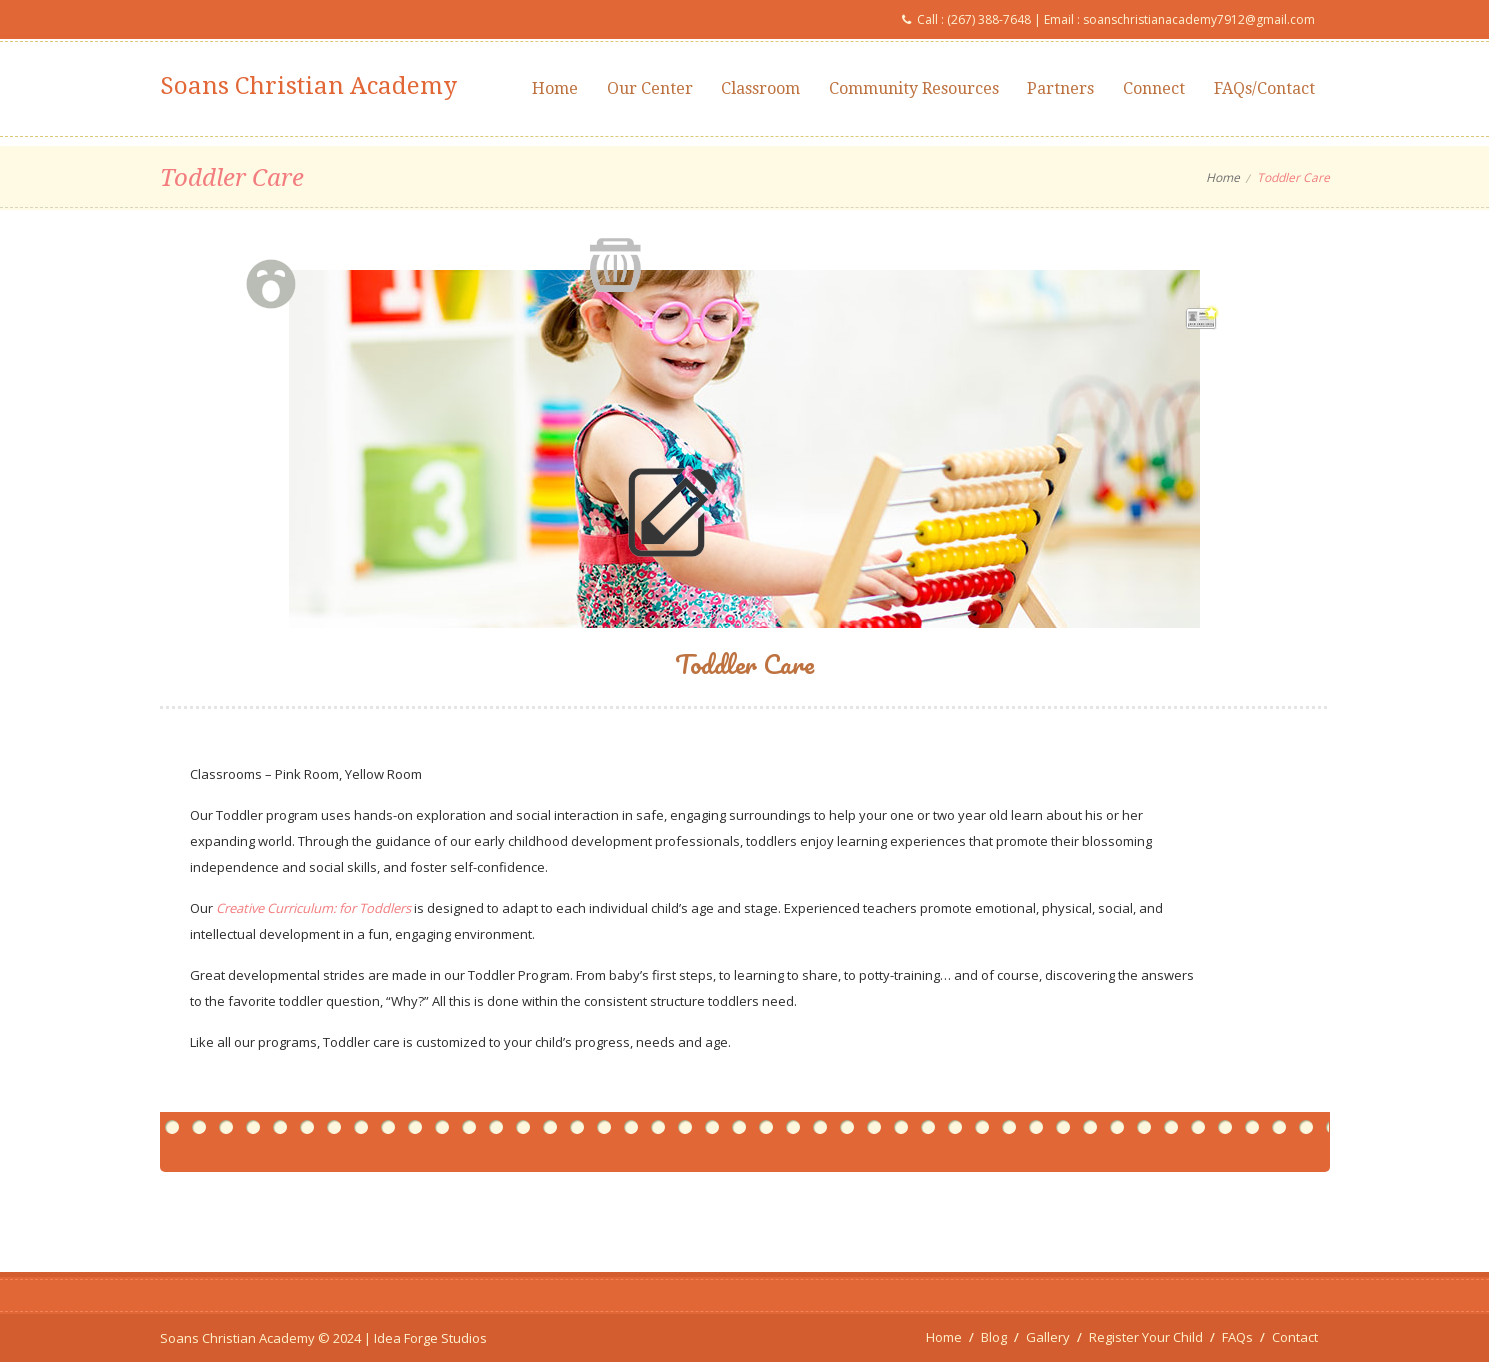 The width and height of the screenshot is (1489, 1362). Describe the element at coordinates (617, 265) in the screenshot. I see `indicates trash bin contains deleted items` at that location.